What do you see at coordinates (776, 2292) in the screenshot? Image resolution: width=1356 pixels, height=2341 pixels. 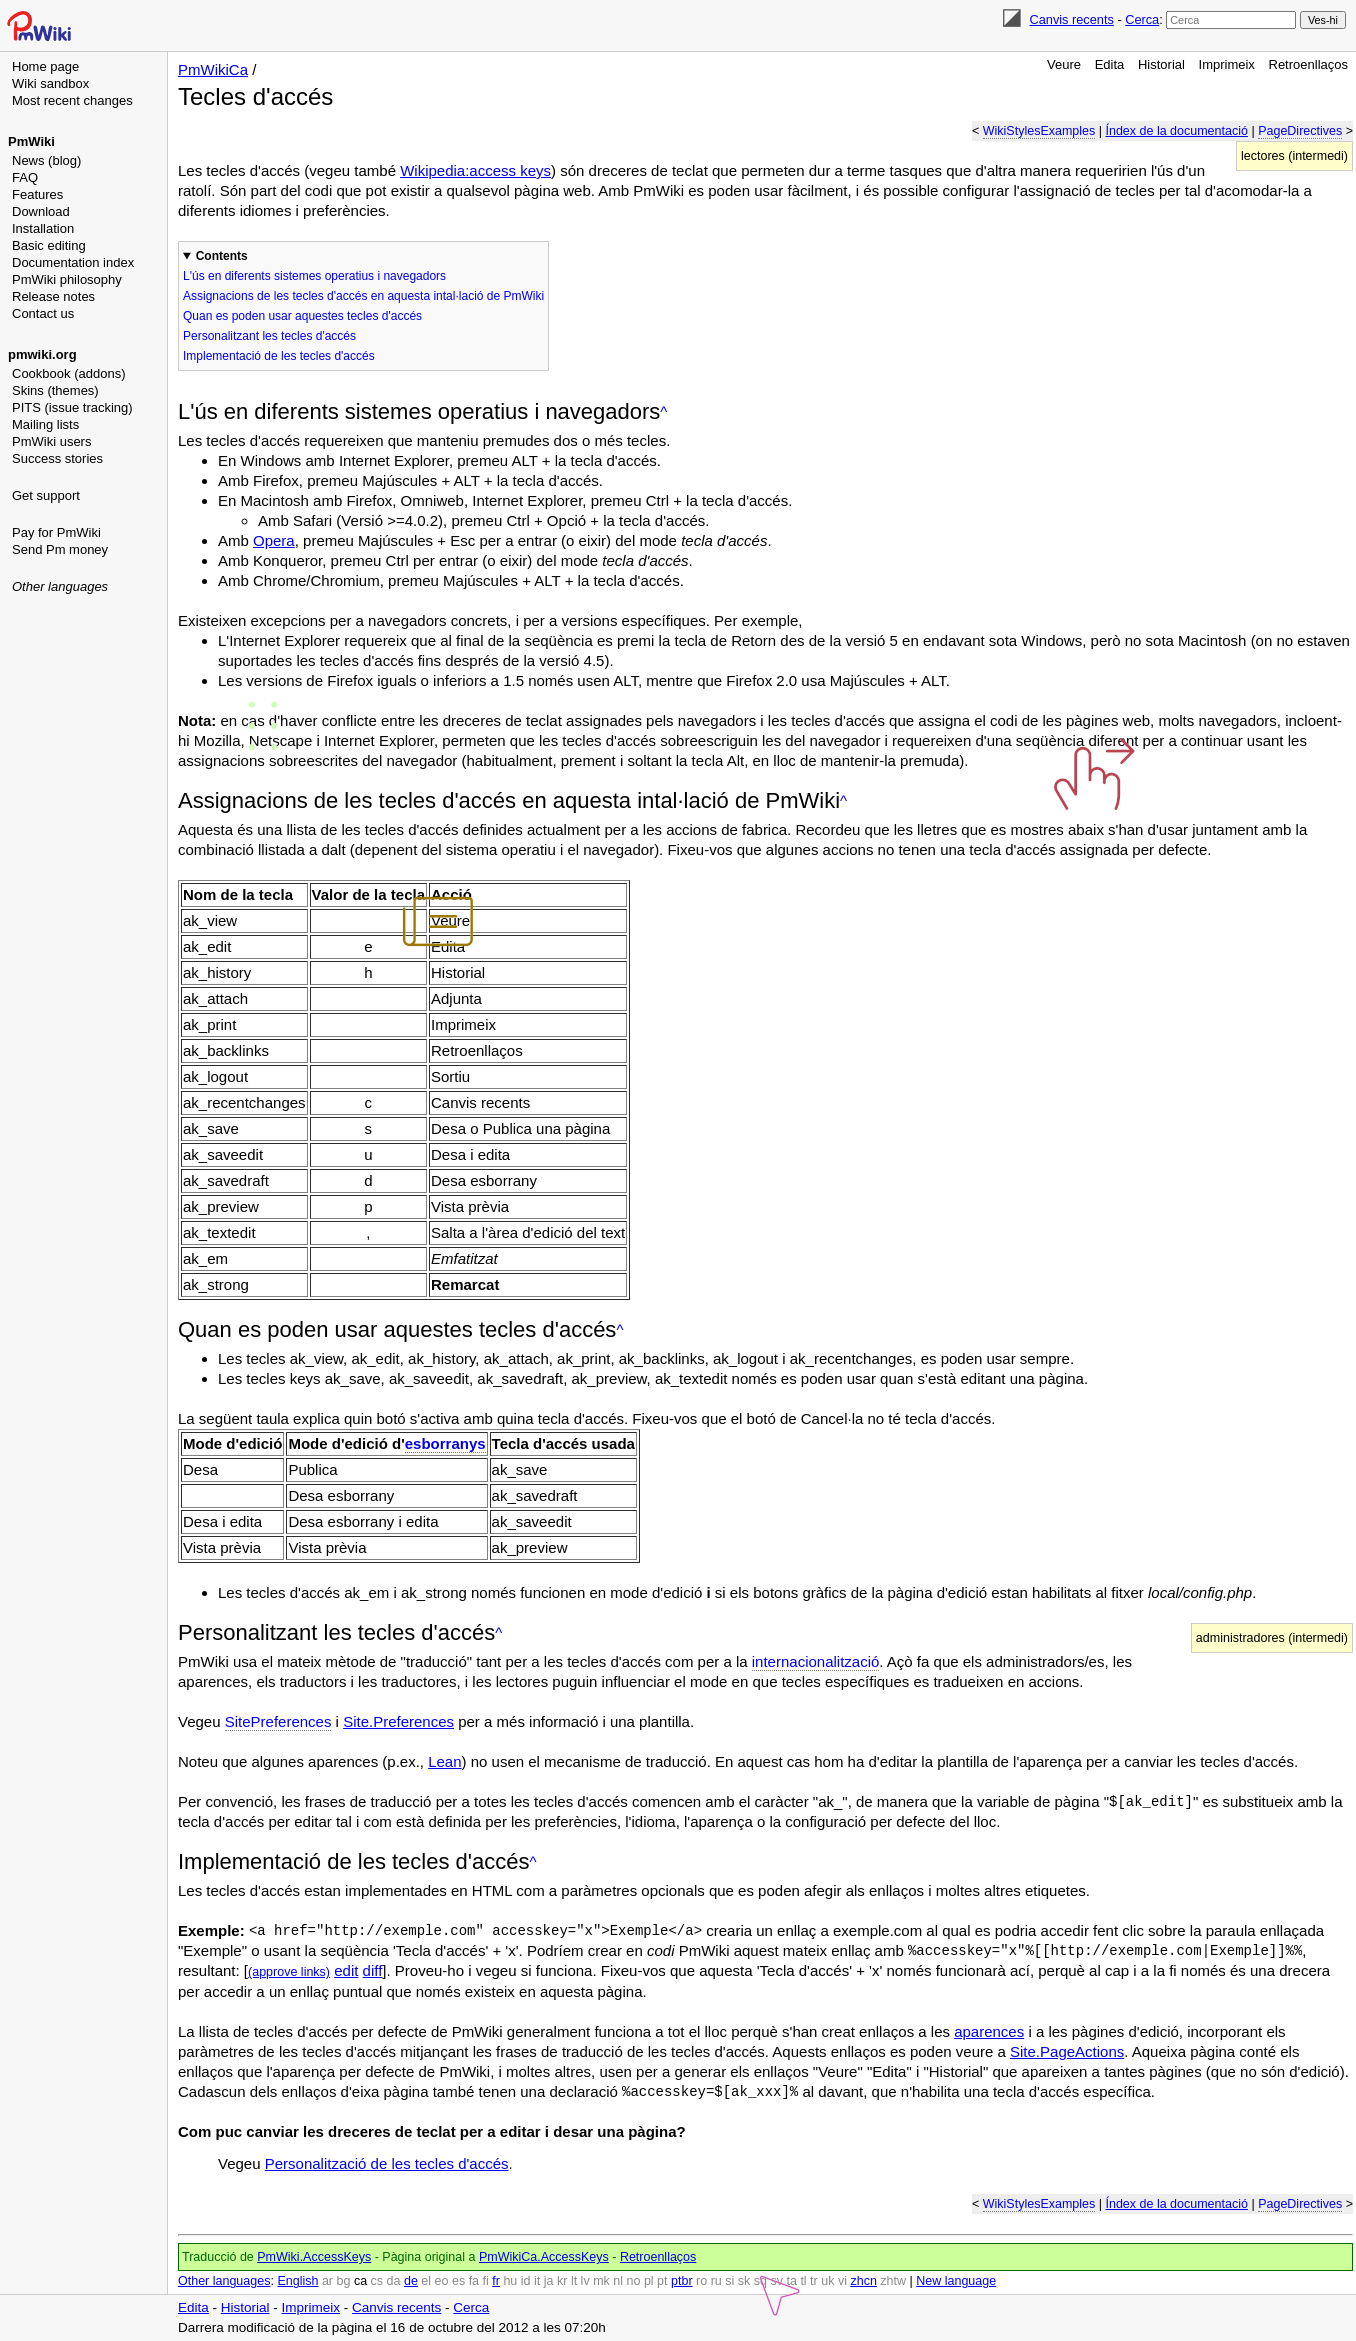 I see `tap to get directions to a destination` at bounding box center [776, 2292].